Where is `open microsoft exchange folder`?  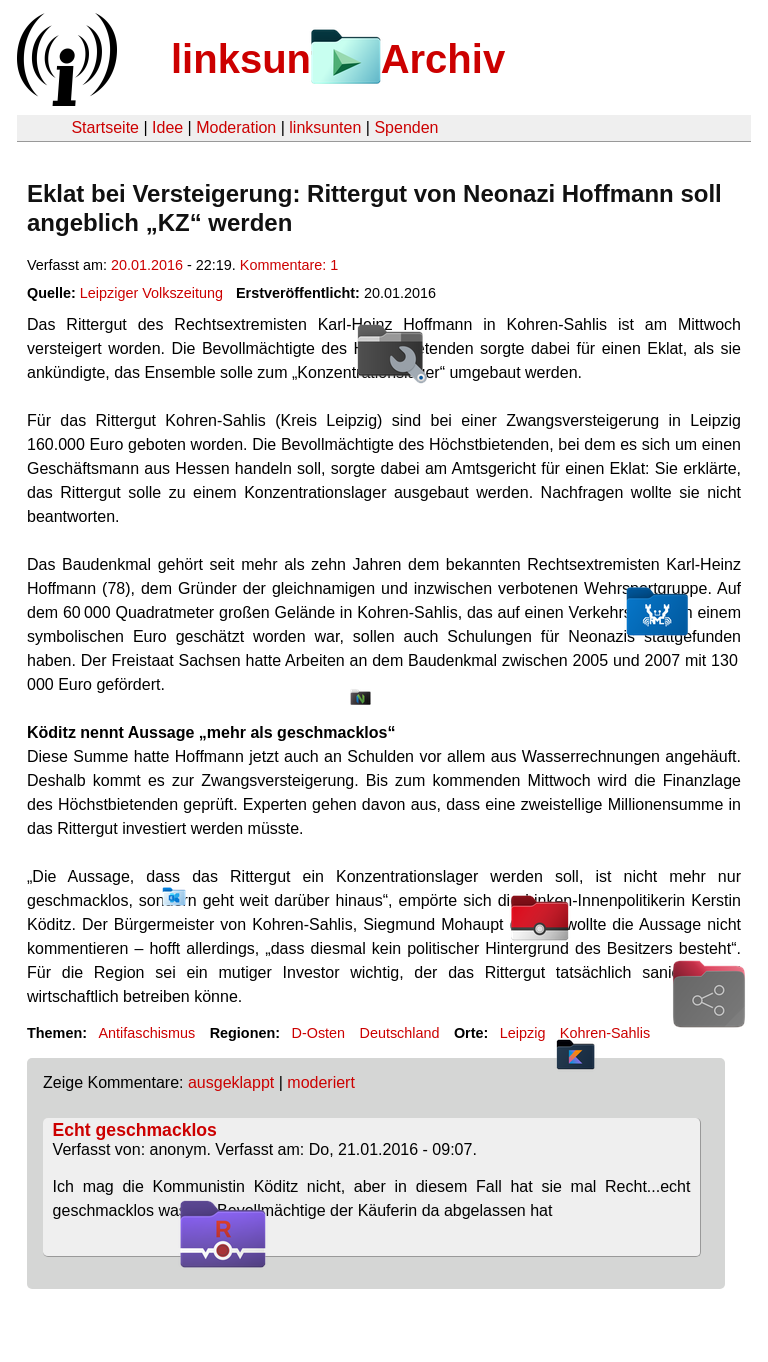 open microsoft exchange folder is located at coordinates (174, 897).